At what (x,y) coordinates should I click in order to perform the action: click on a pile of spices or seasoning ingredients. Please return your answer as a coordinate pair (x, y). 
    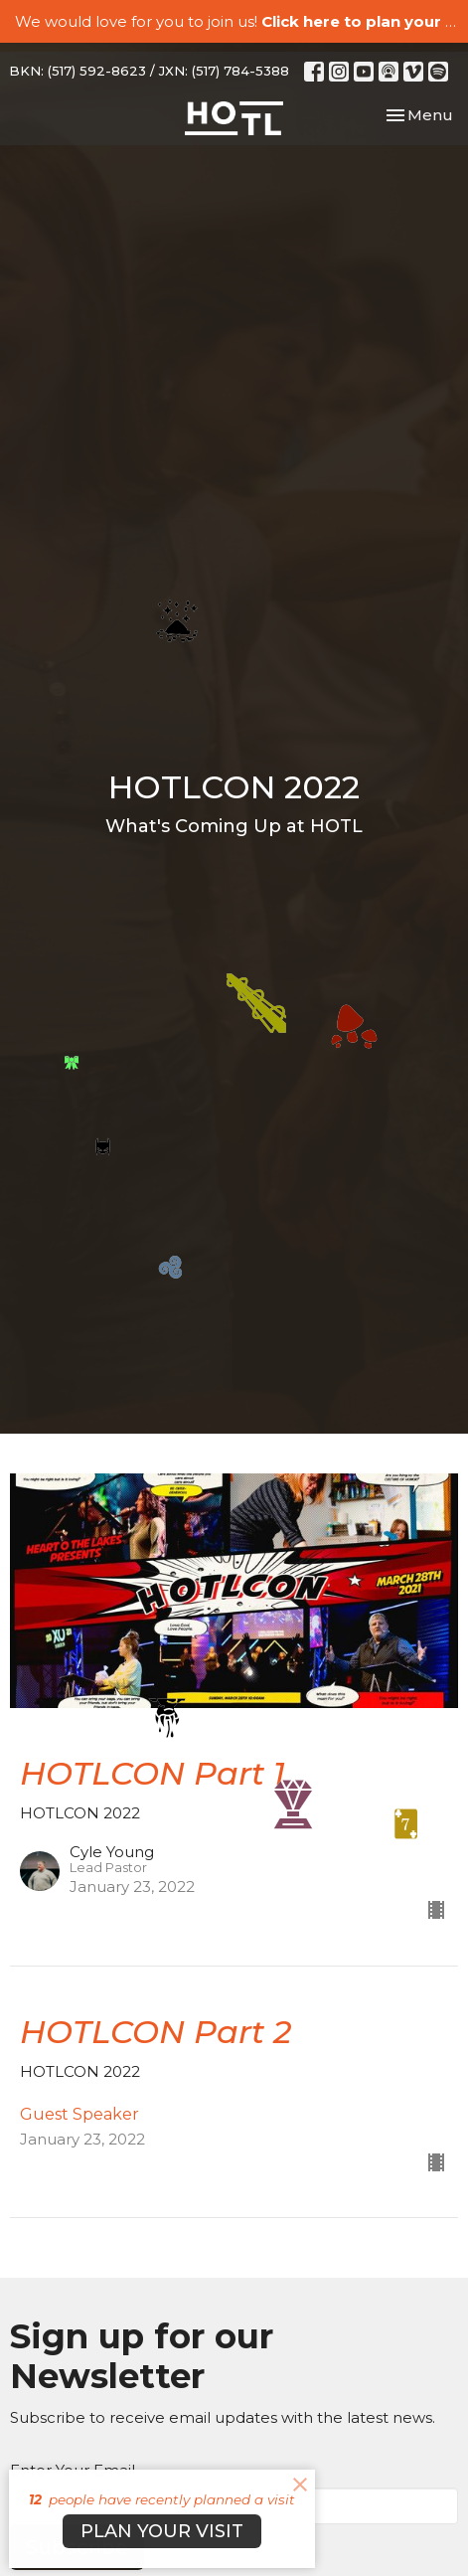
    Looking at the image, I should click on (177, 620).